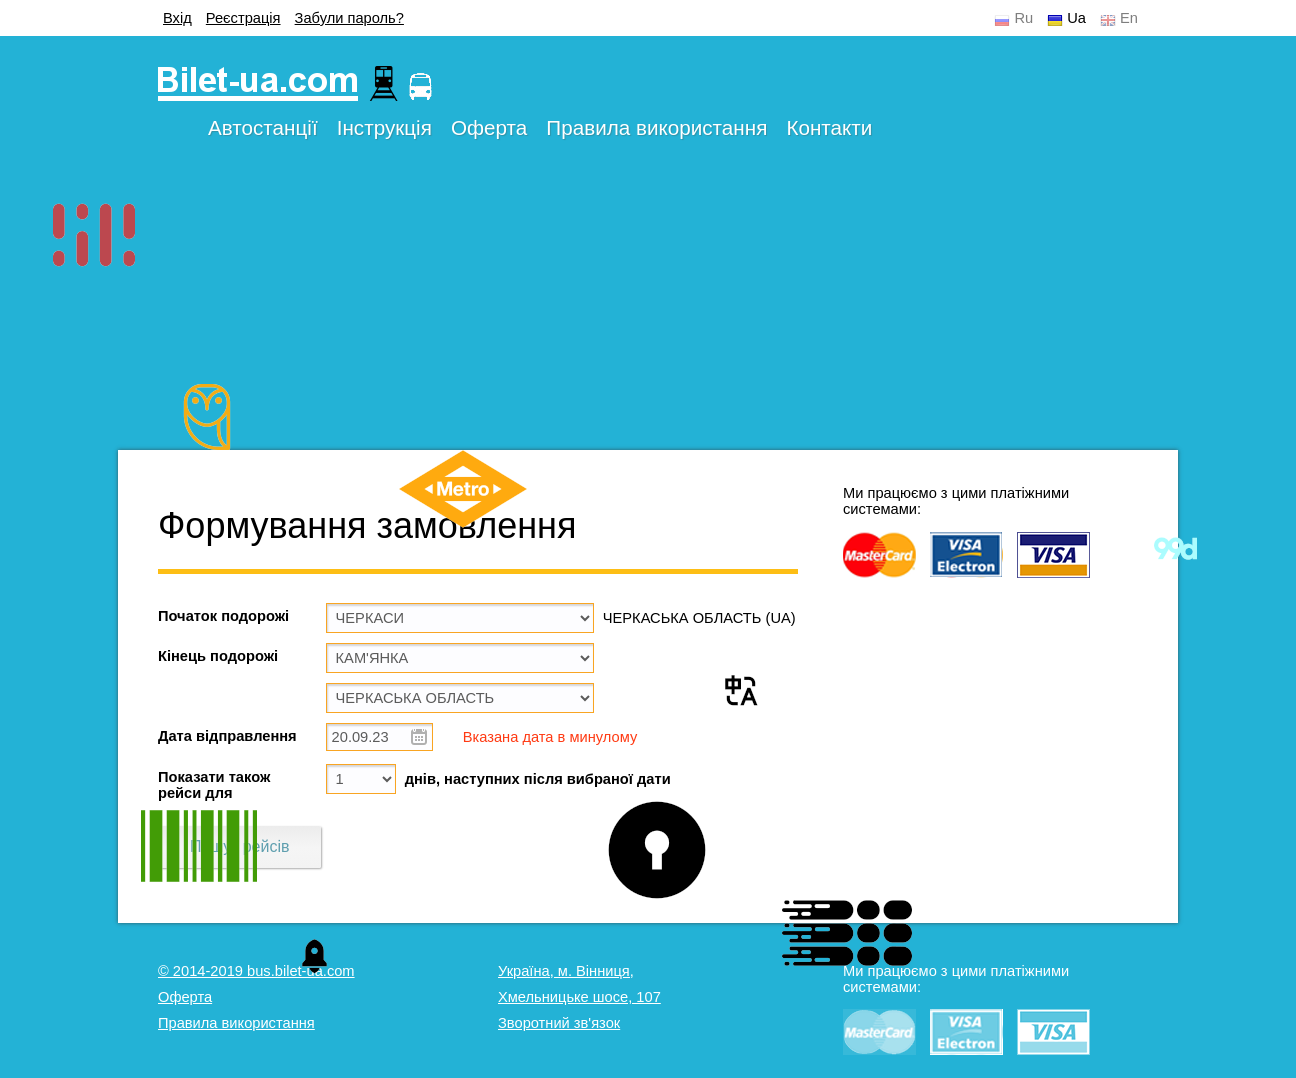  I want to click on link to Wikidata knowledge base, so click(199, 846).